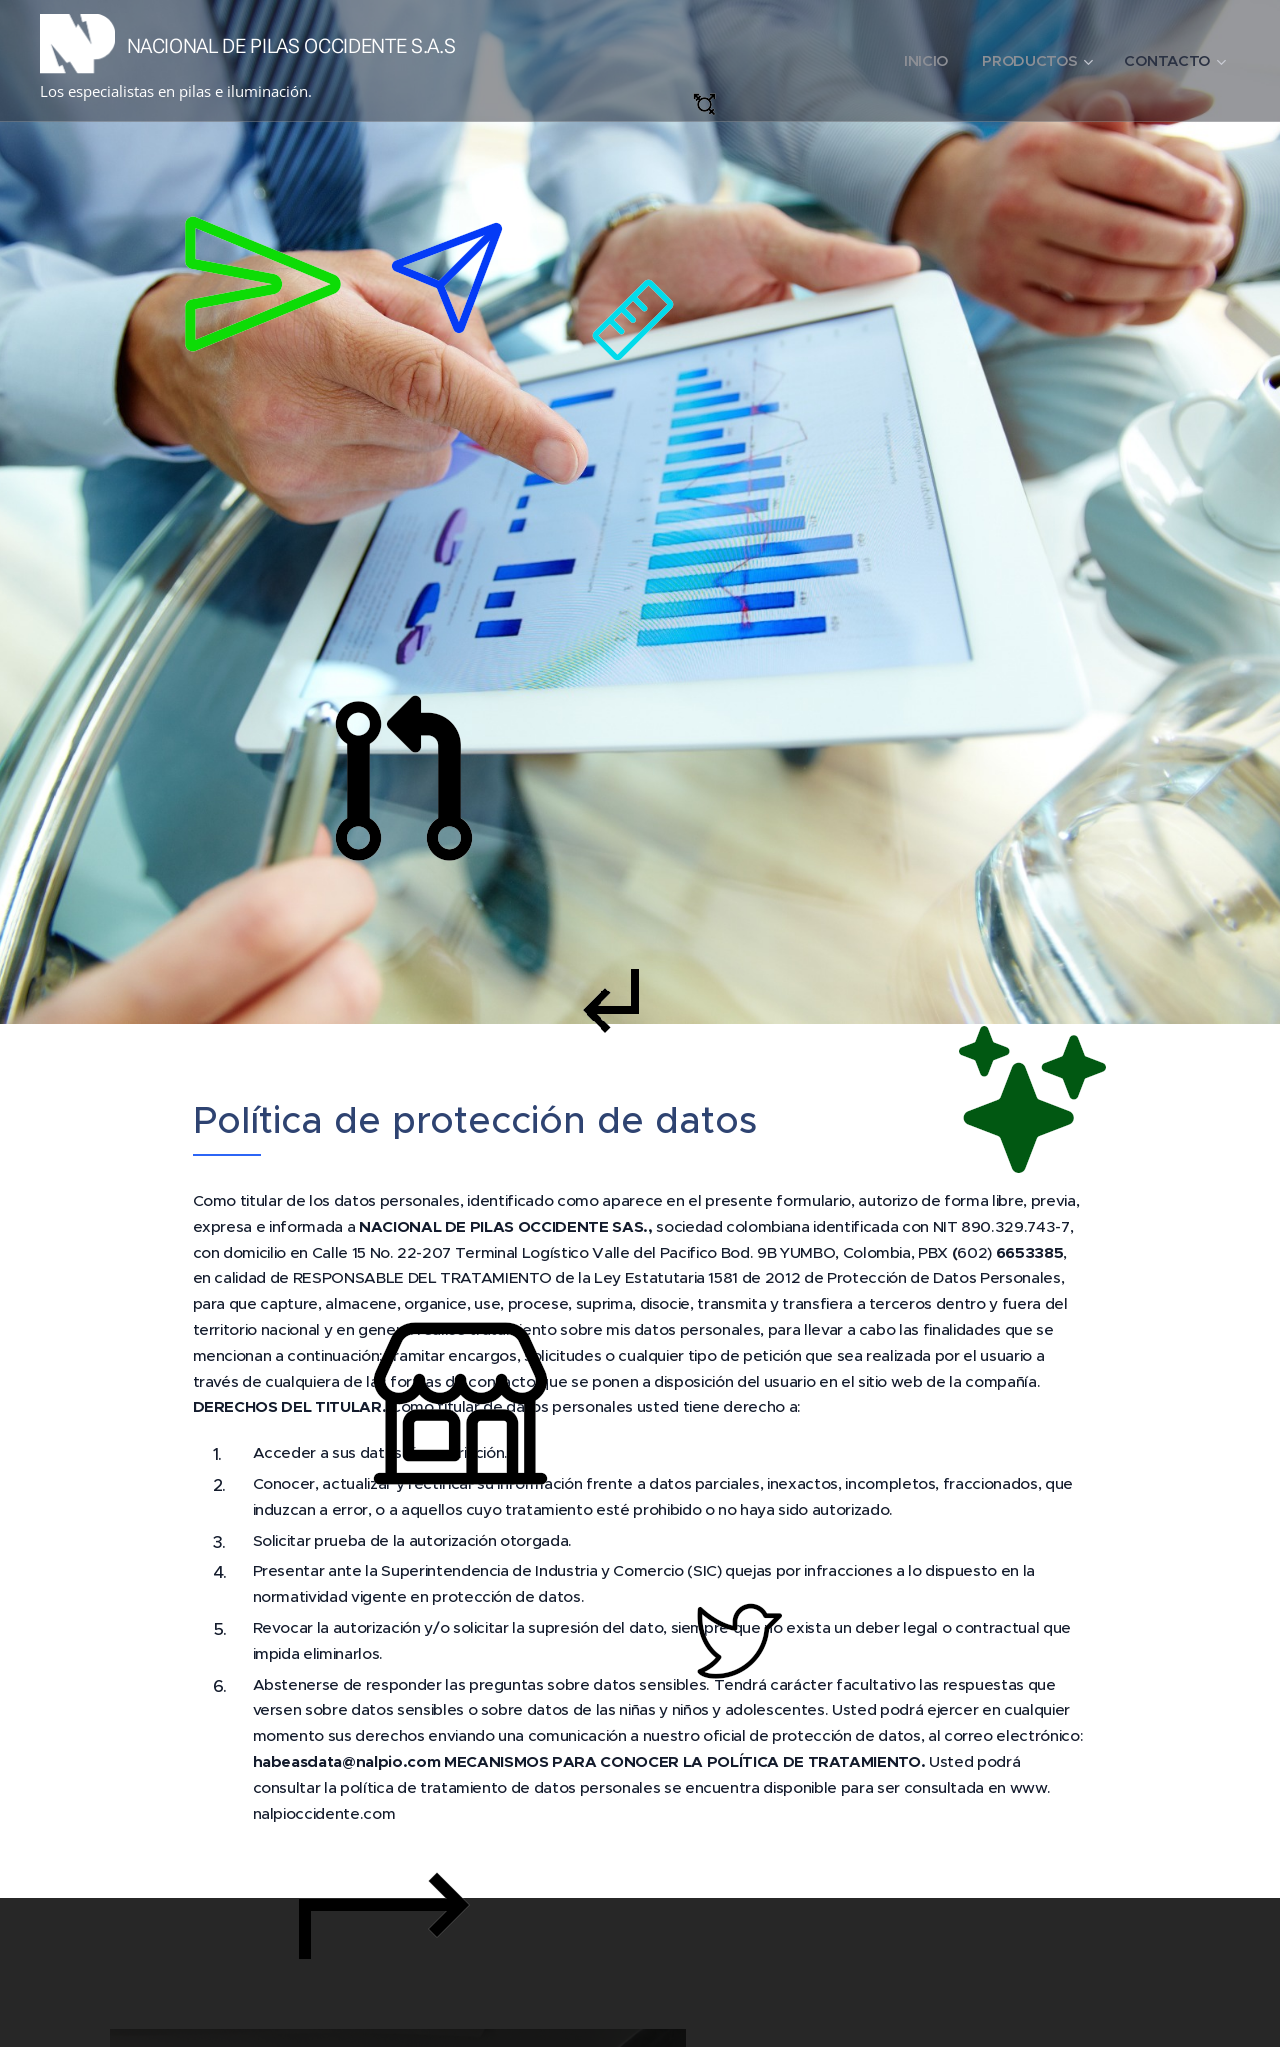  Describe the element at coordinates (609, 999) in the screenshot. I see `navigate to parent folder or directory` at that location.